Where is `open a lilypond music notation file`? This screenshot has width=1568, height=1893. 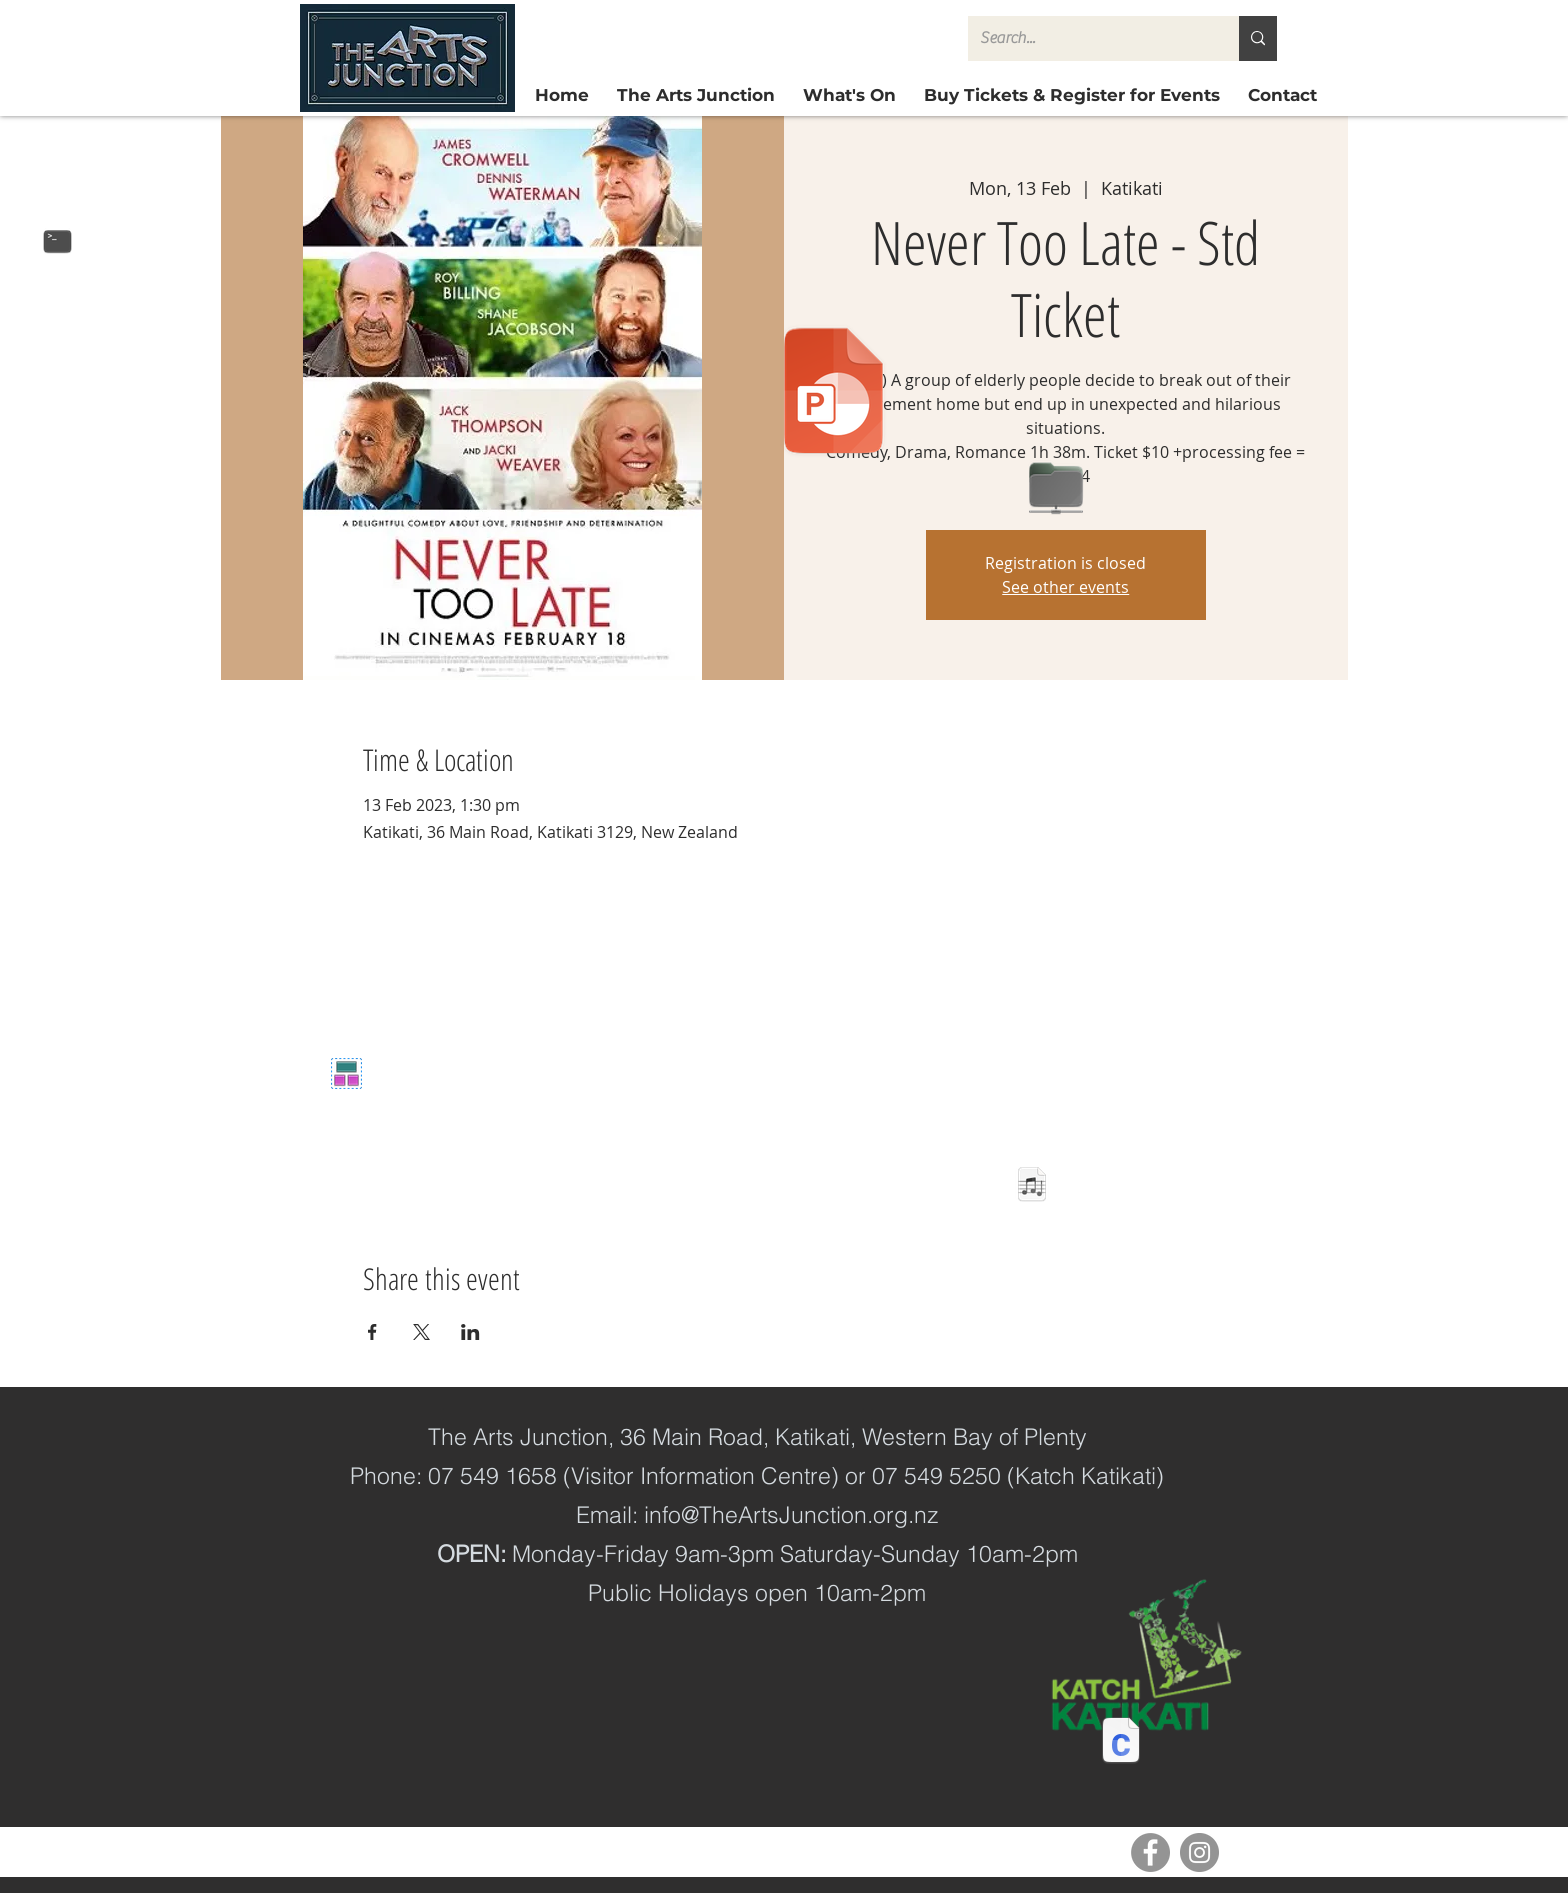 open a lilypond music notation file is located at coordinates (1032, 1184).